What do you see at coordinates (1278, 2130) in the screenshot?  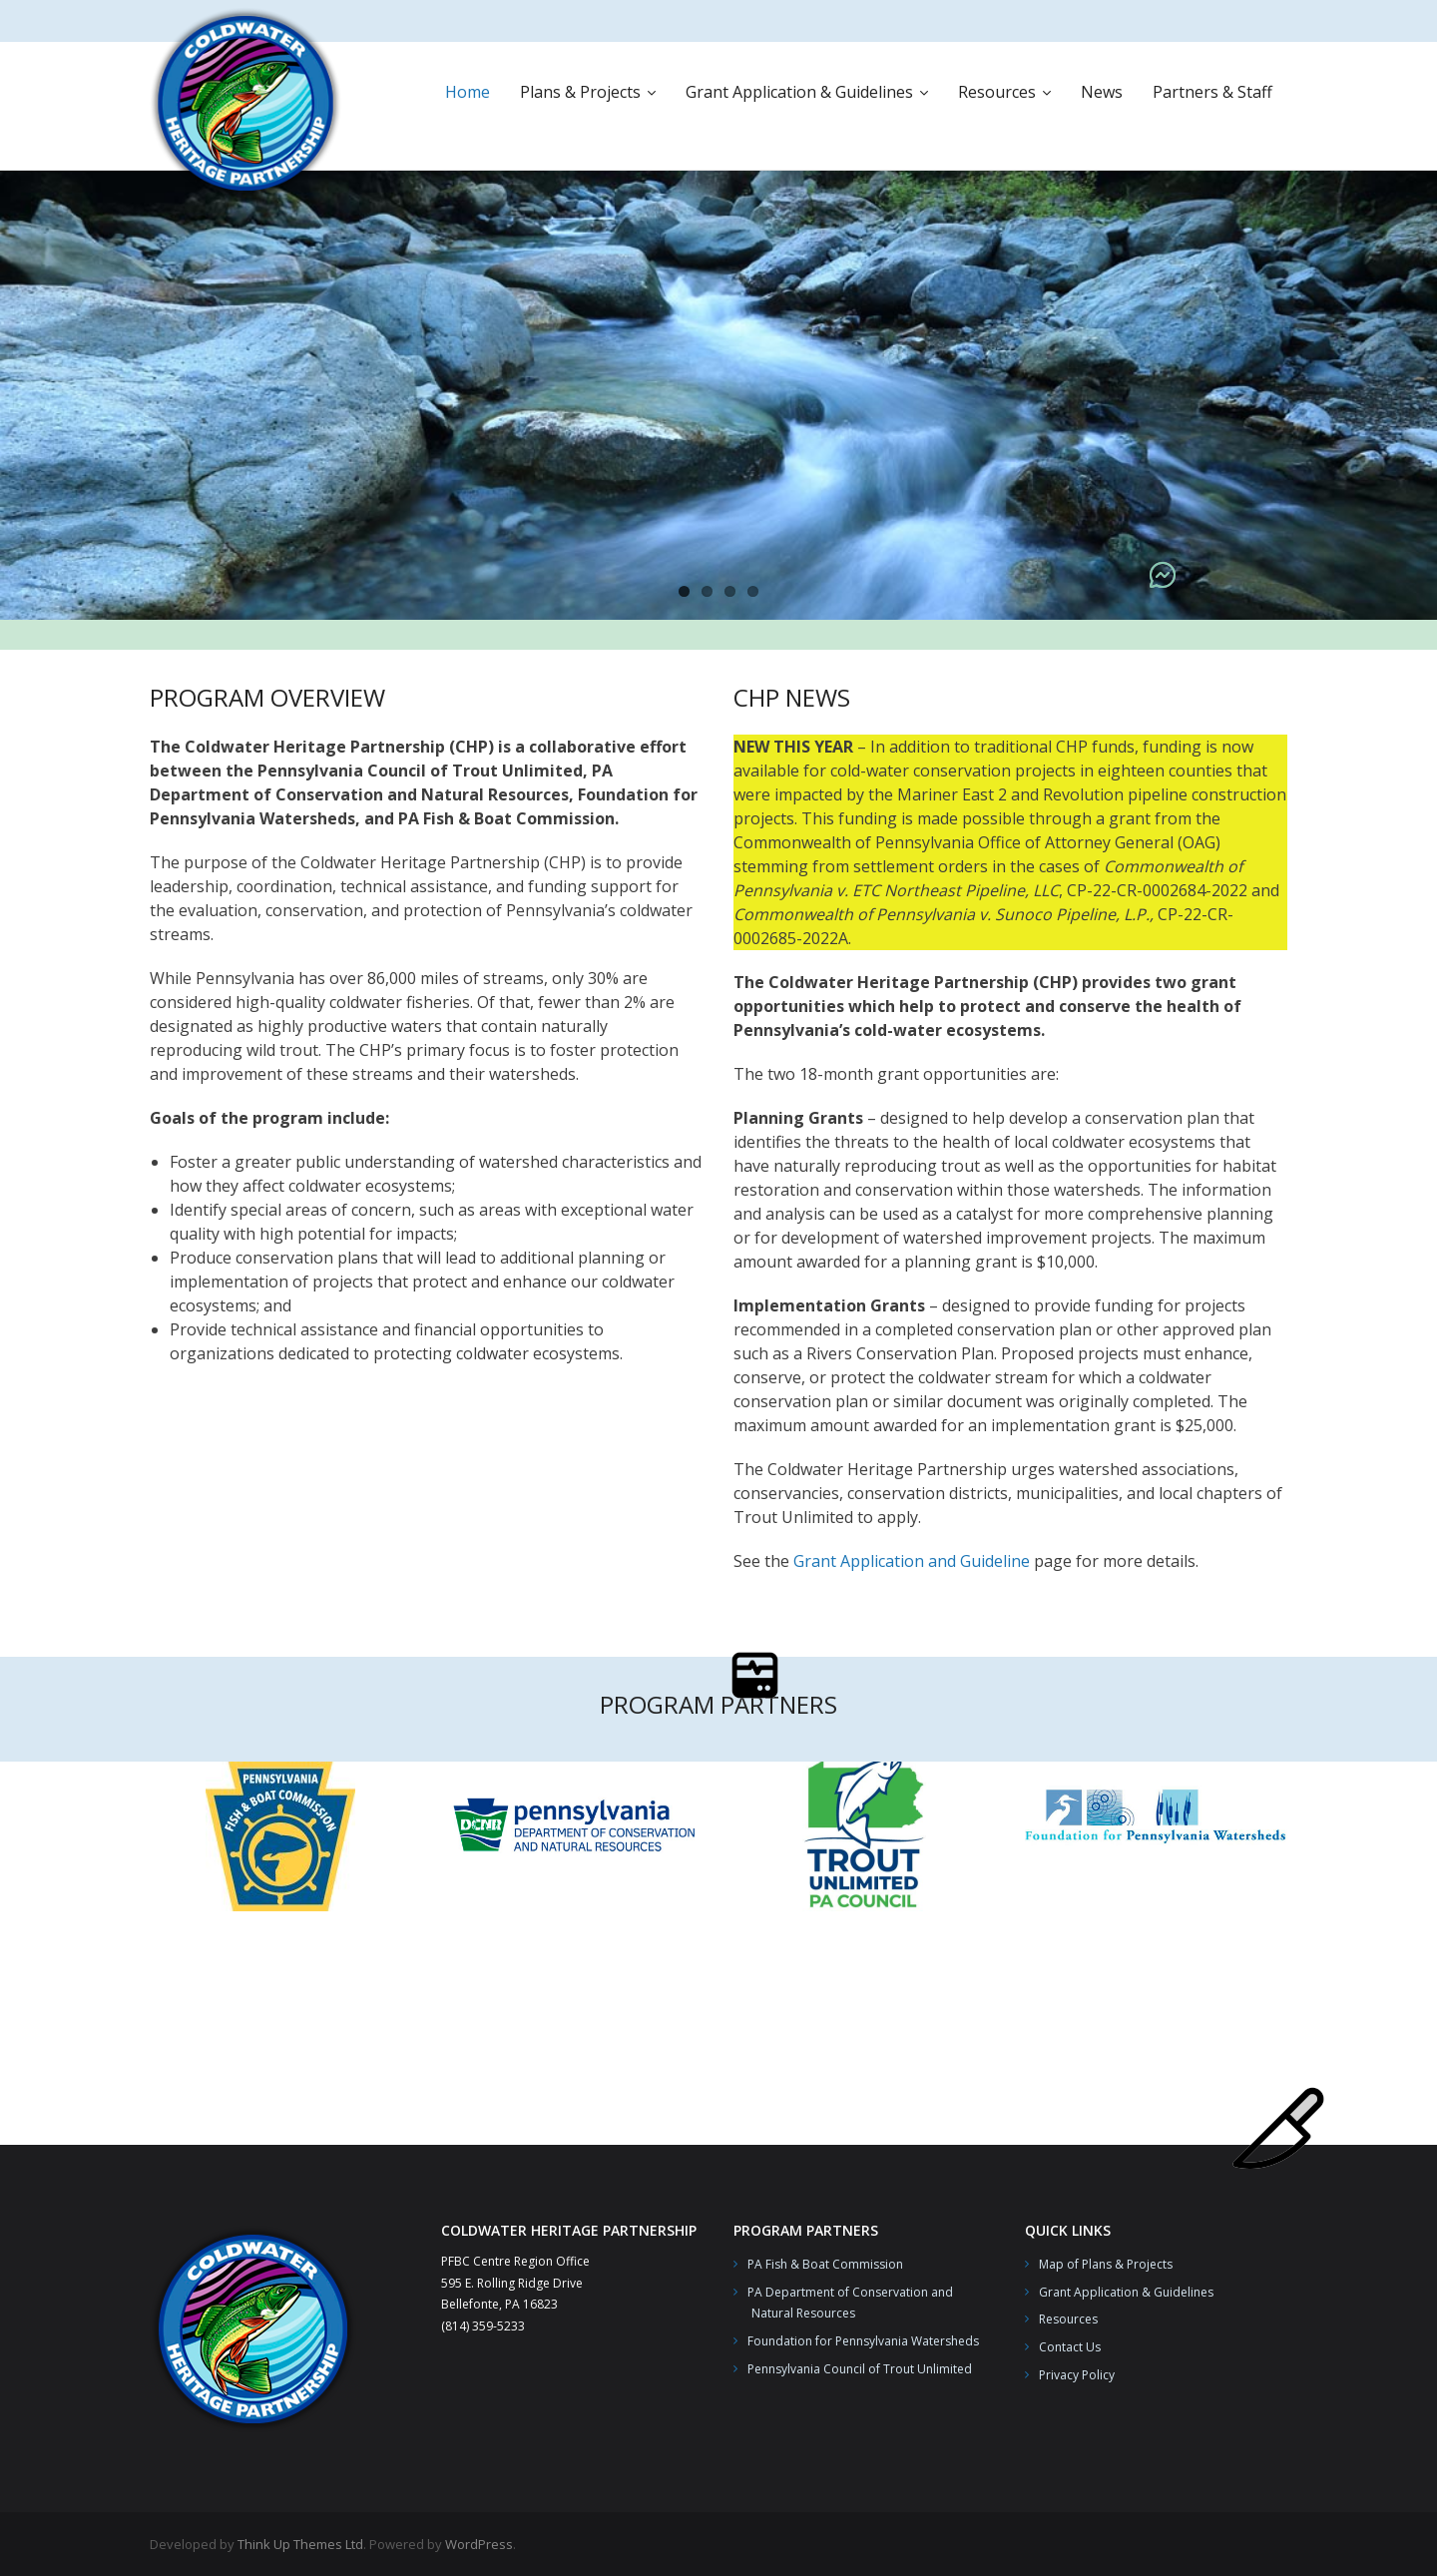 I see `kitchen or cooking tools category` at bounding box center [1278, 2130].